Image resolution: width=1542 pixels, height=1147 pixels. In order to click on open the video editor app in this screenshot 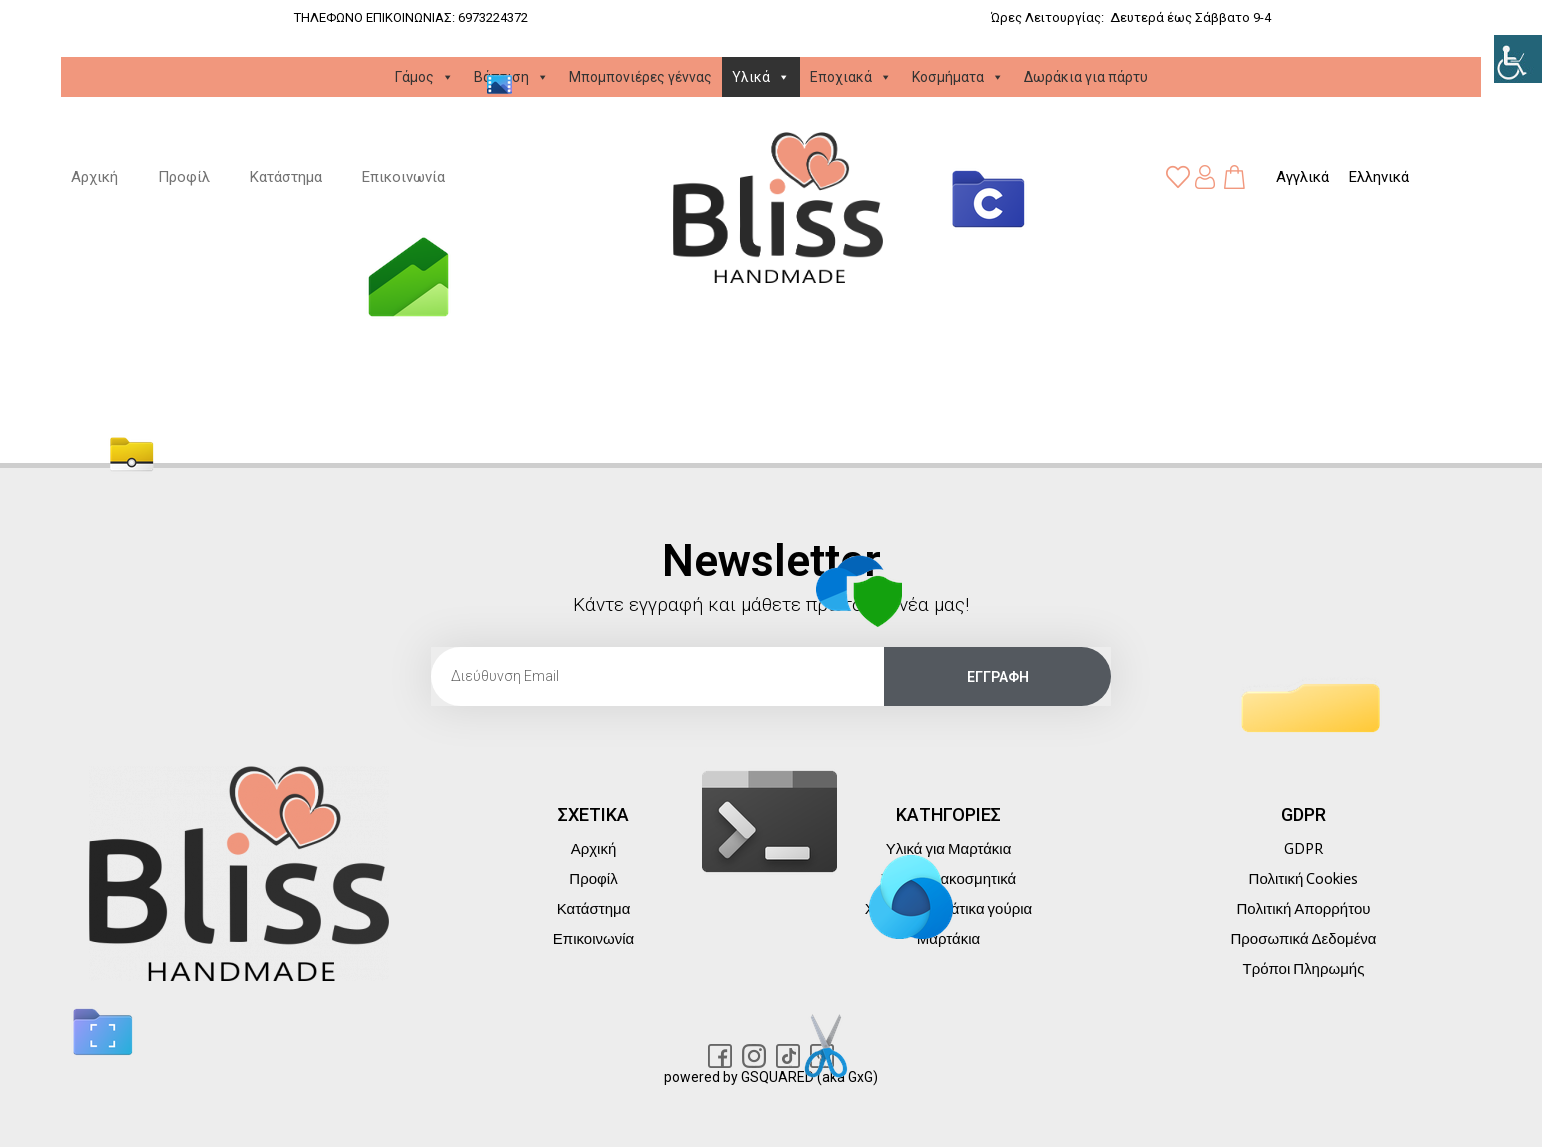, I will do `click(499, 84)`.